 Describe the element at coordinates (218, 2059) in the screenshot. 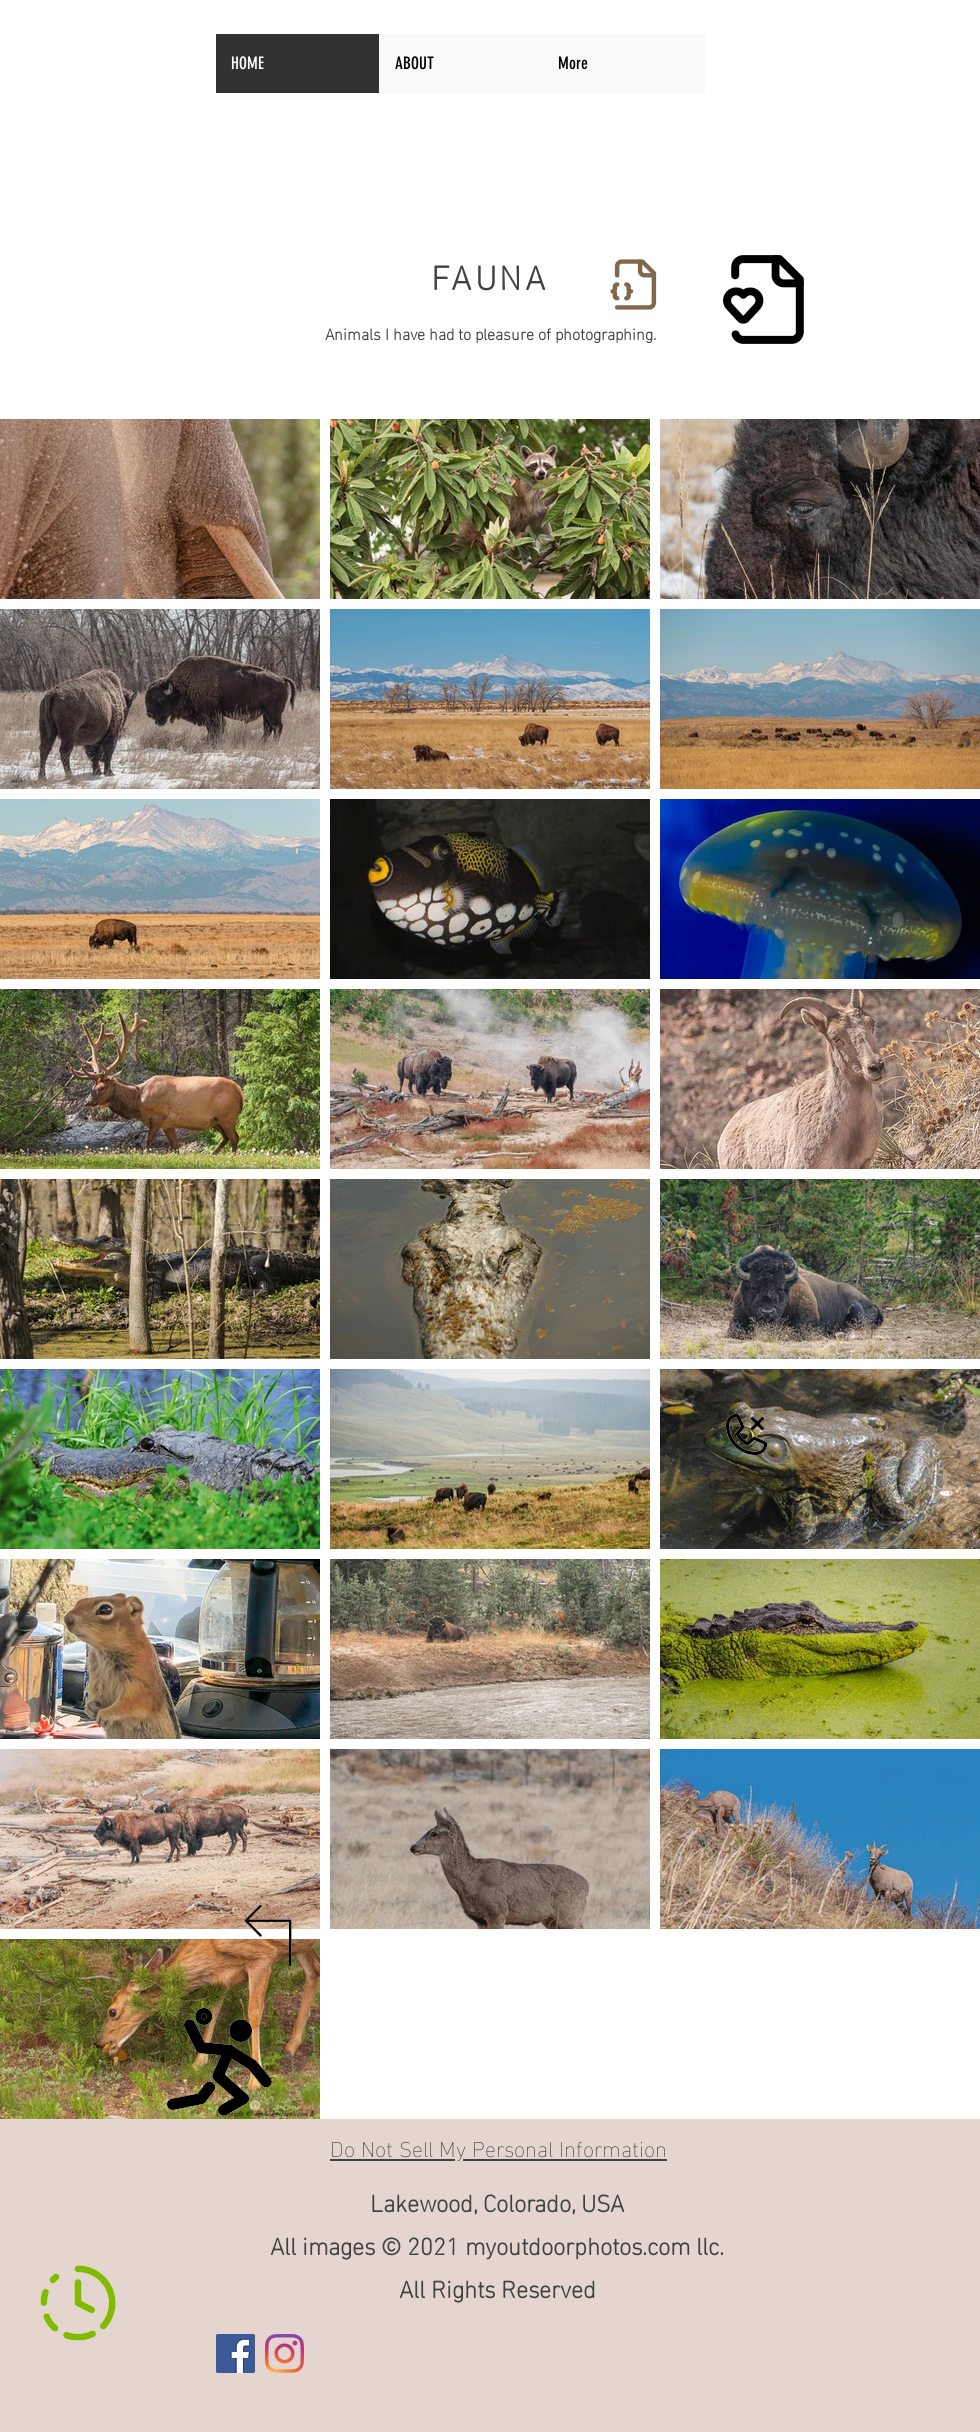

I see `access handball game or sports activity` at that location.